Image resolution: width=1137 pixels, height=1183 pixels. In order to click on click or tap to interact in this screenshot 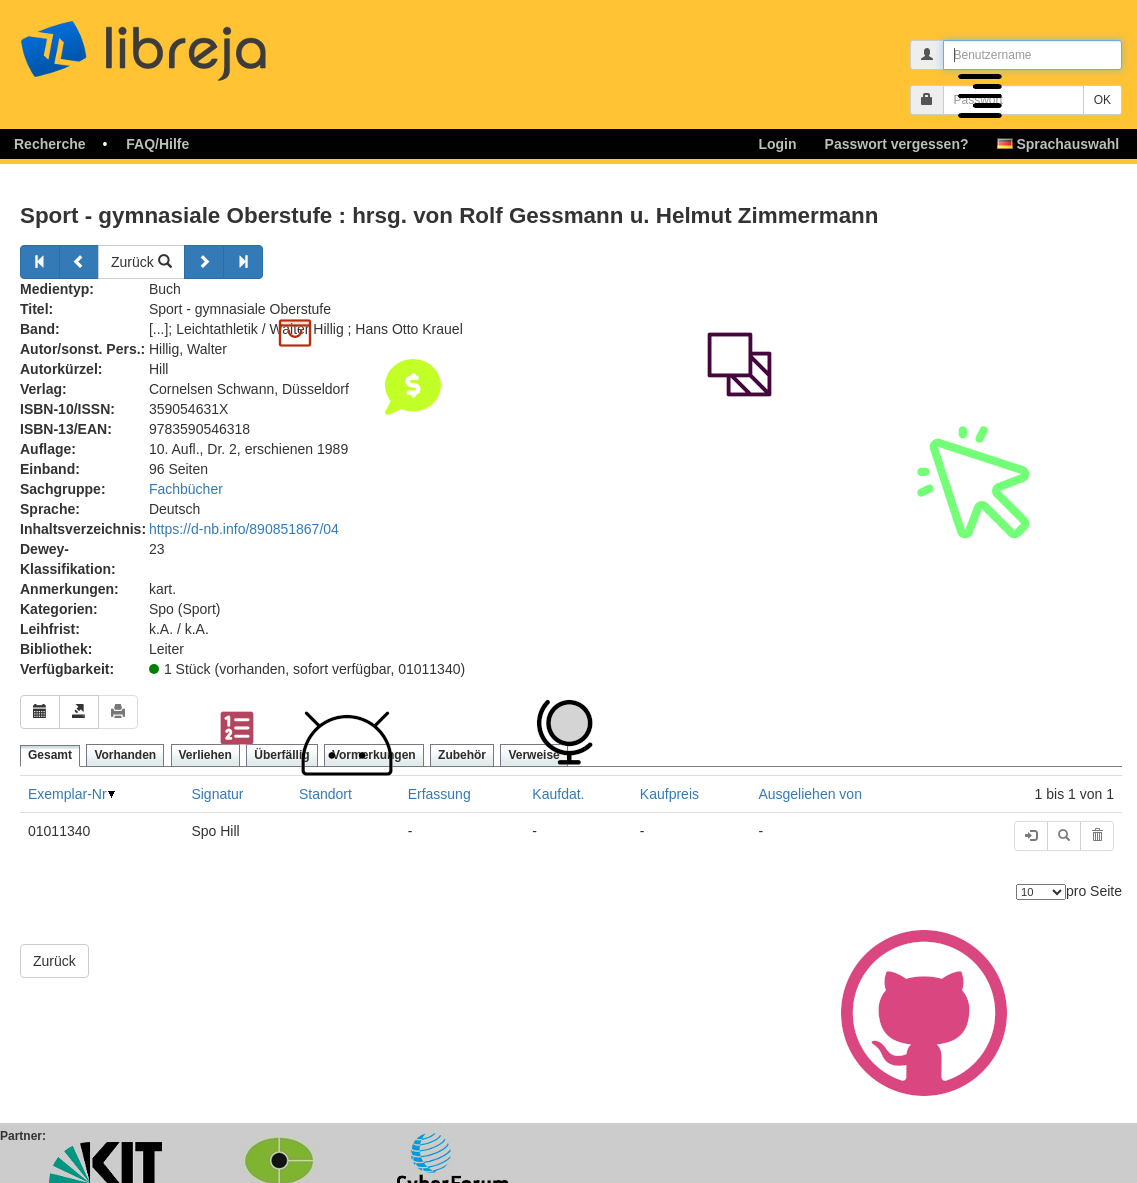, I will do `click(979, 488)`.